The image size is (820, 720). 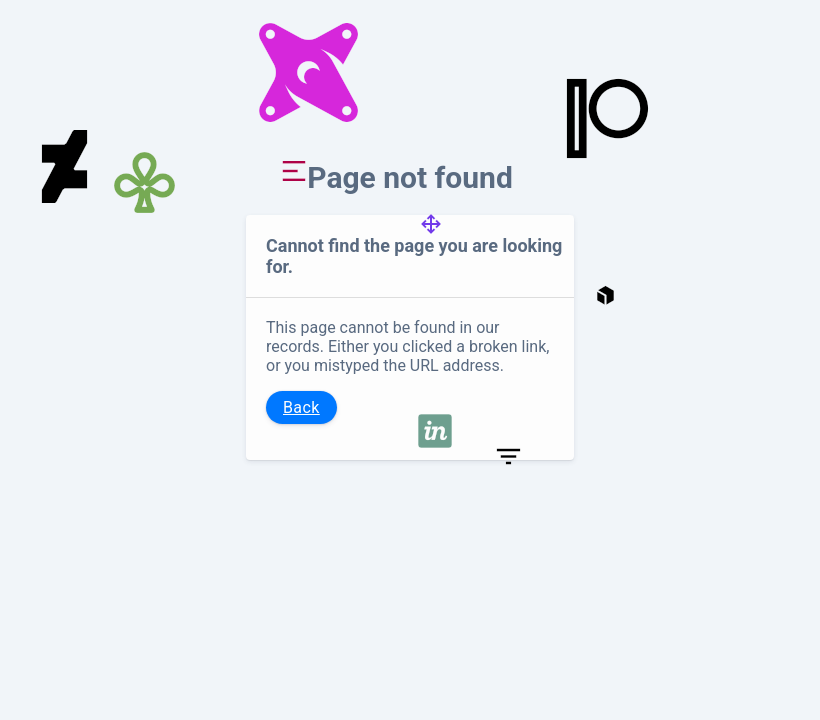 What do you see at coordinates (435, 431) in the screenshot?
I see `open InVision app` at bounding box center [435, 431].